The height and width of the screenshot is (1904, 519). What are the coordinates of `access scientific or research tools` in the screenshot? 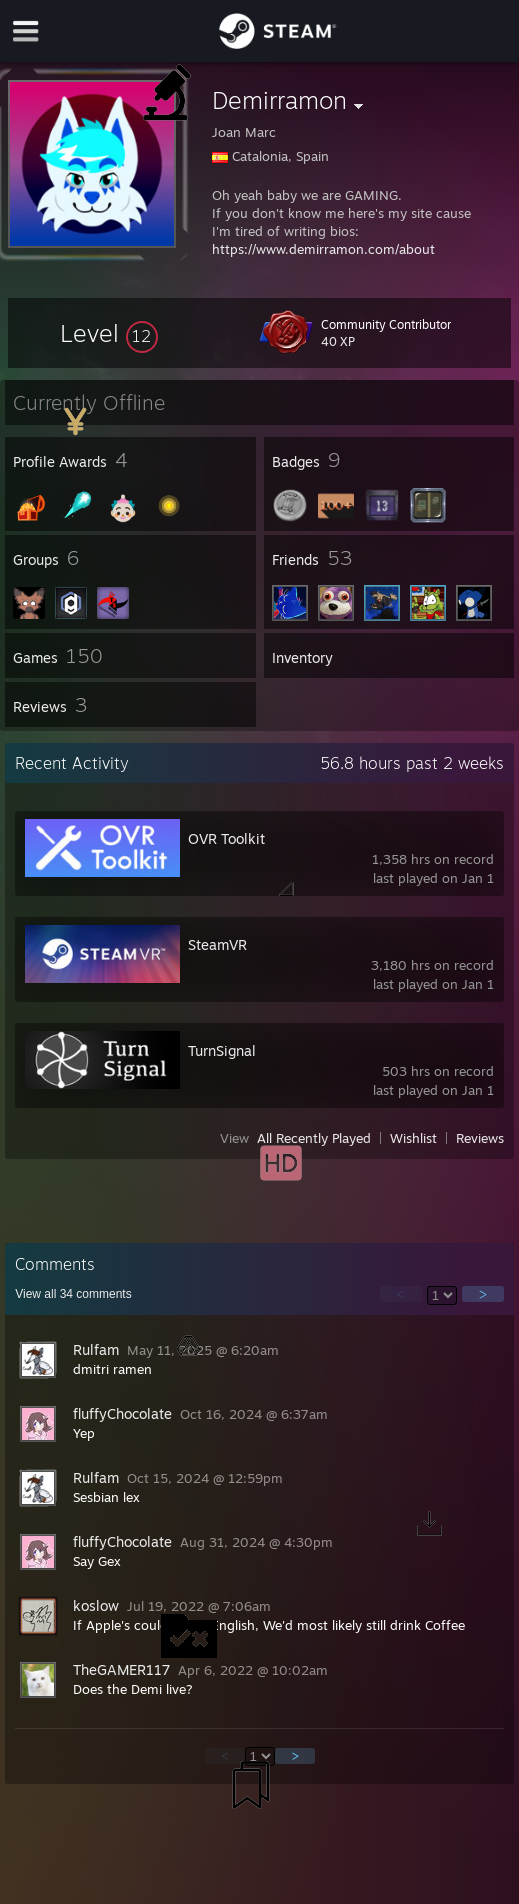 It's located at (165, 92).